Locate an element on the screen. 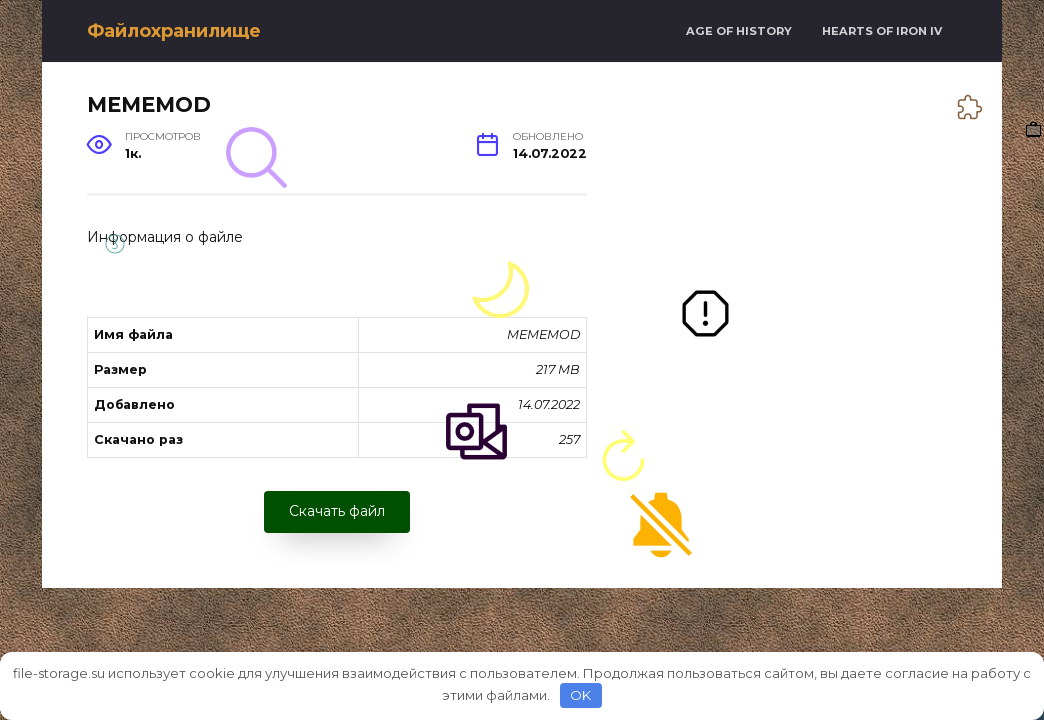  mute notifications is located at coordinates (661, 525).